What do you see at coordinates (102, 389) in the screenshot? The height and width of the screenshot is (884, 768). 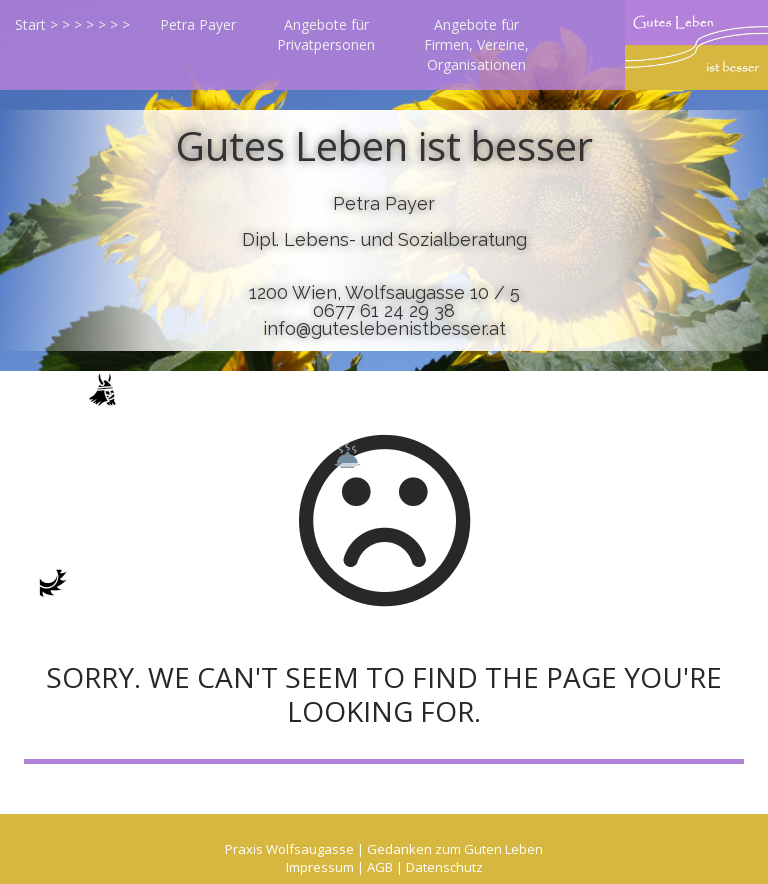 I see `select viking character or class` at bounding box center [102, 389].